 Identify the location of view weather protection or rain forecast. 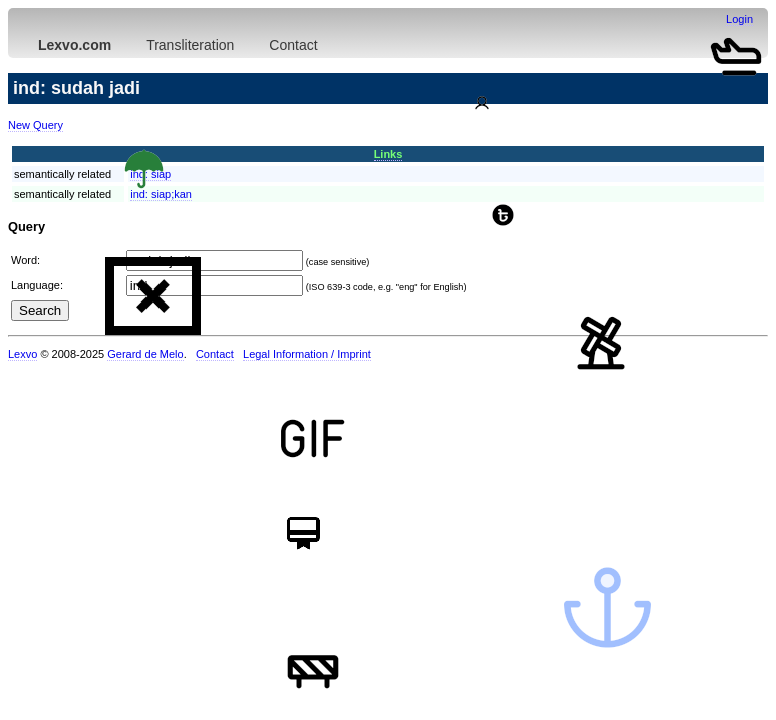
(144, 169).